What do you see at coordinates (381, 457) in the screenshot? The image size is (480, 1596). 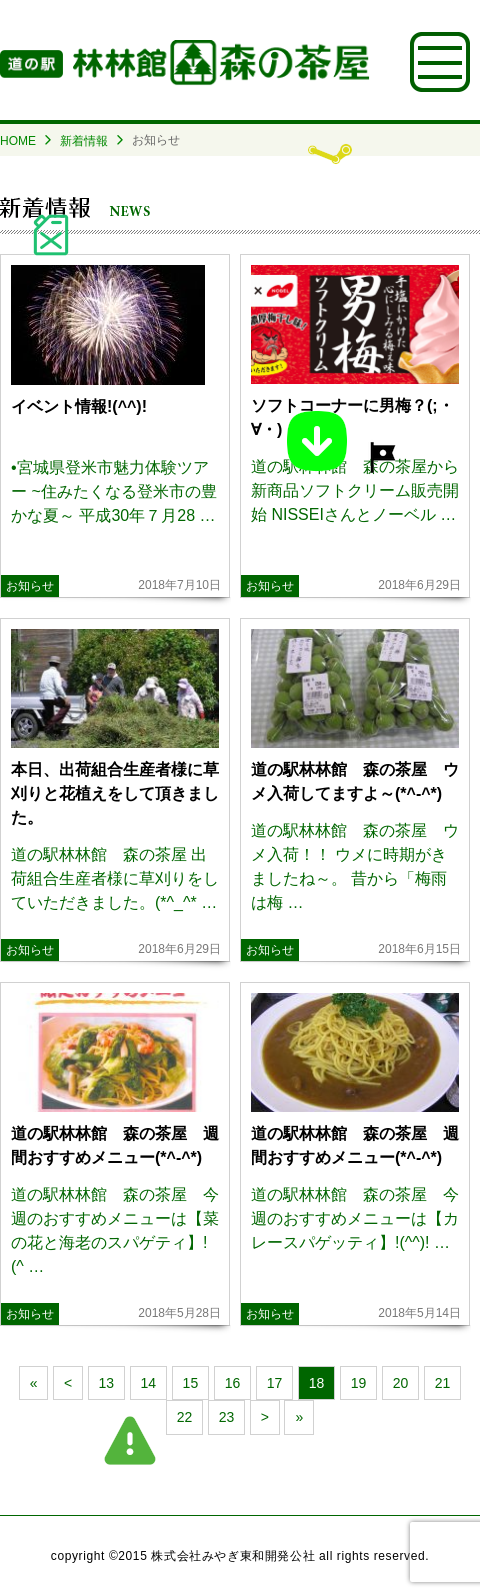 I see `start a guided tour or walkthrough` at bounding box center [381, 457].